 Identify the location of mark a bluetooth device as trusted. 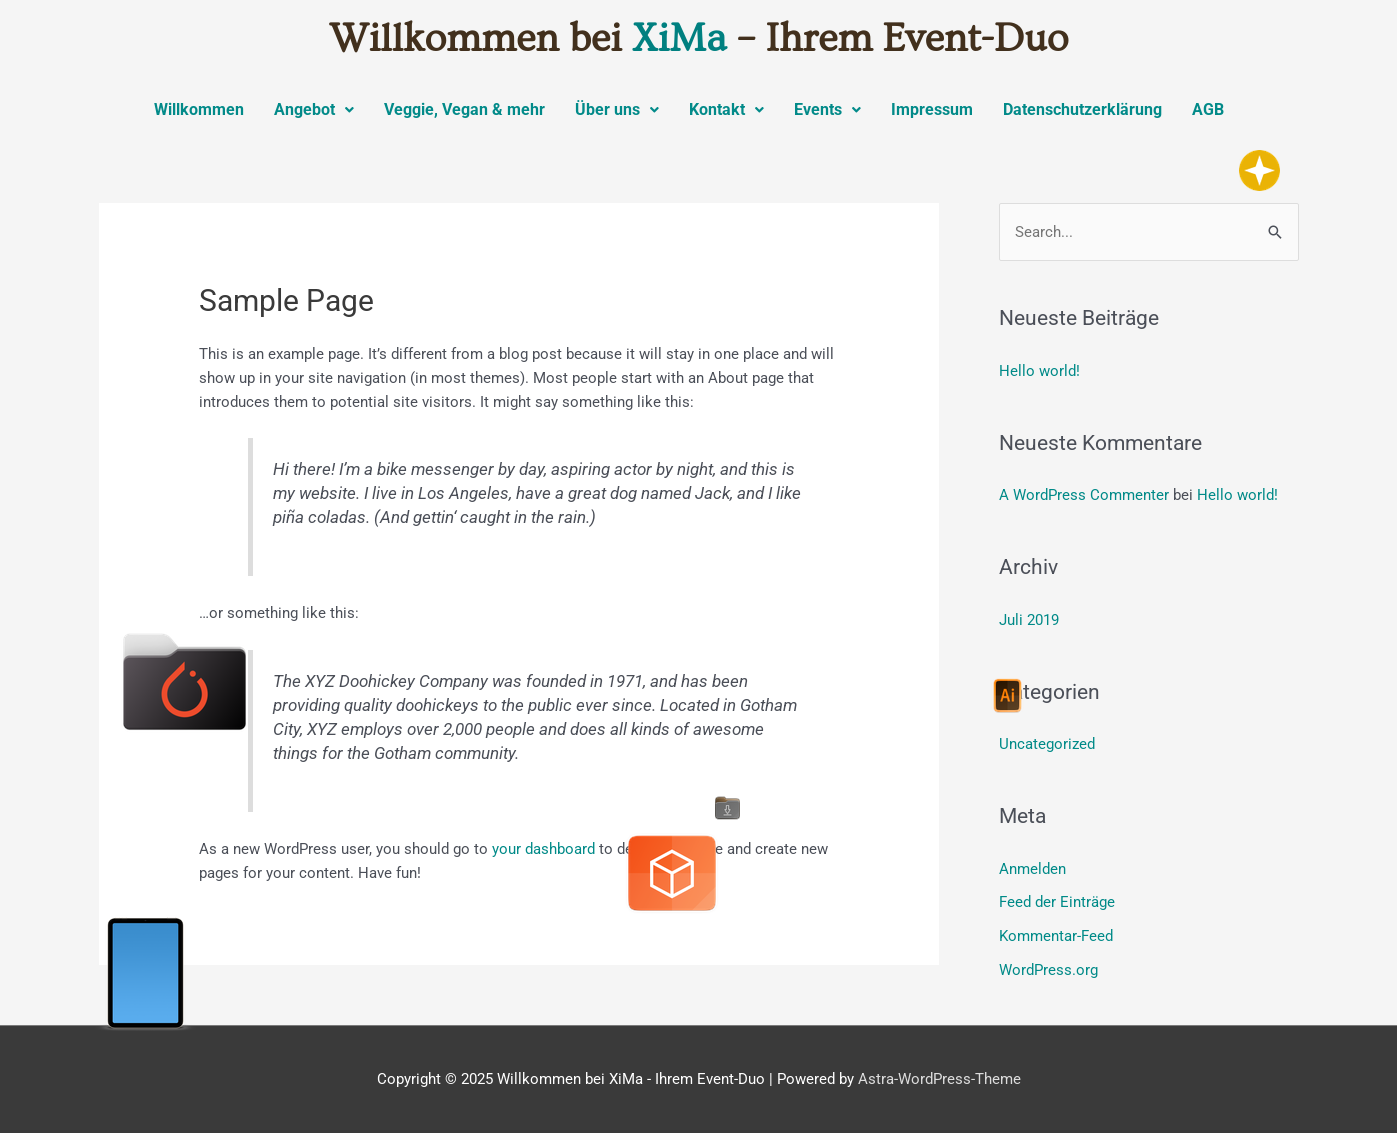
(1259, 170).